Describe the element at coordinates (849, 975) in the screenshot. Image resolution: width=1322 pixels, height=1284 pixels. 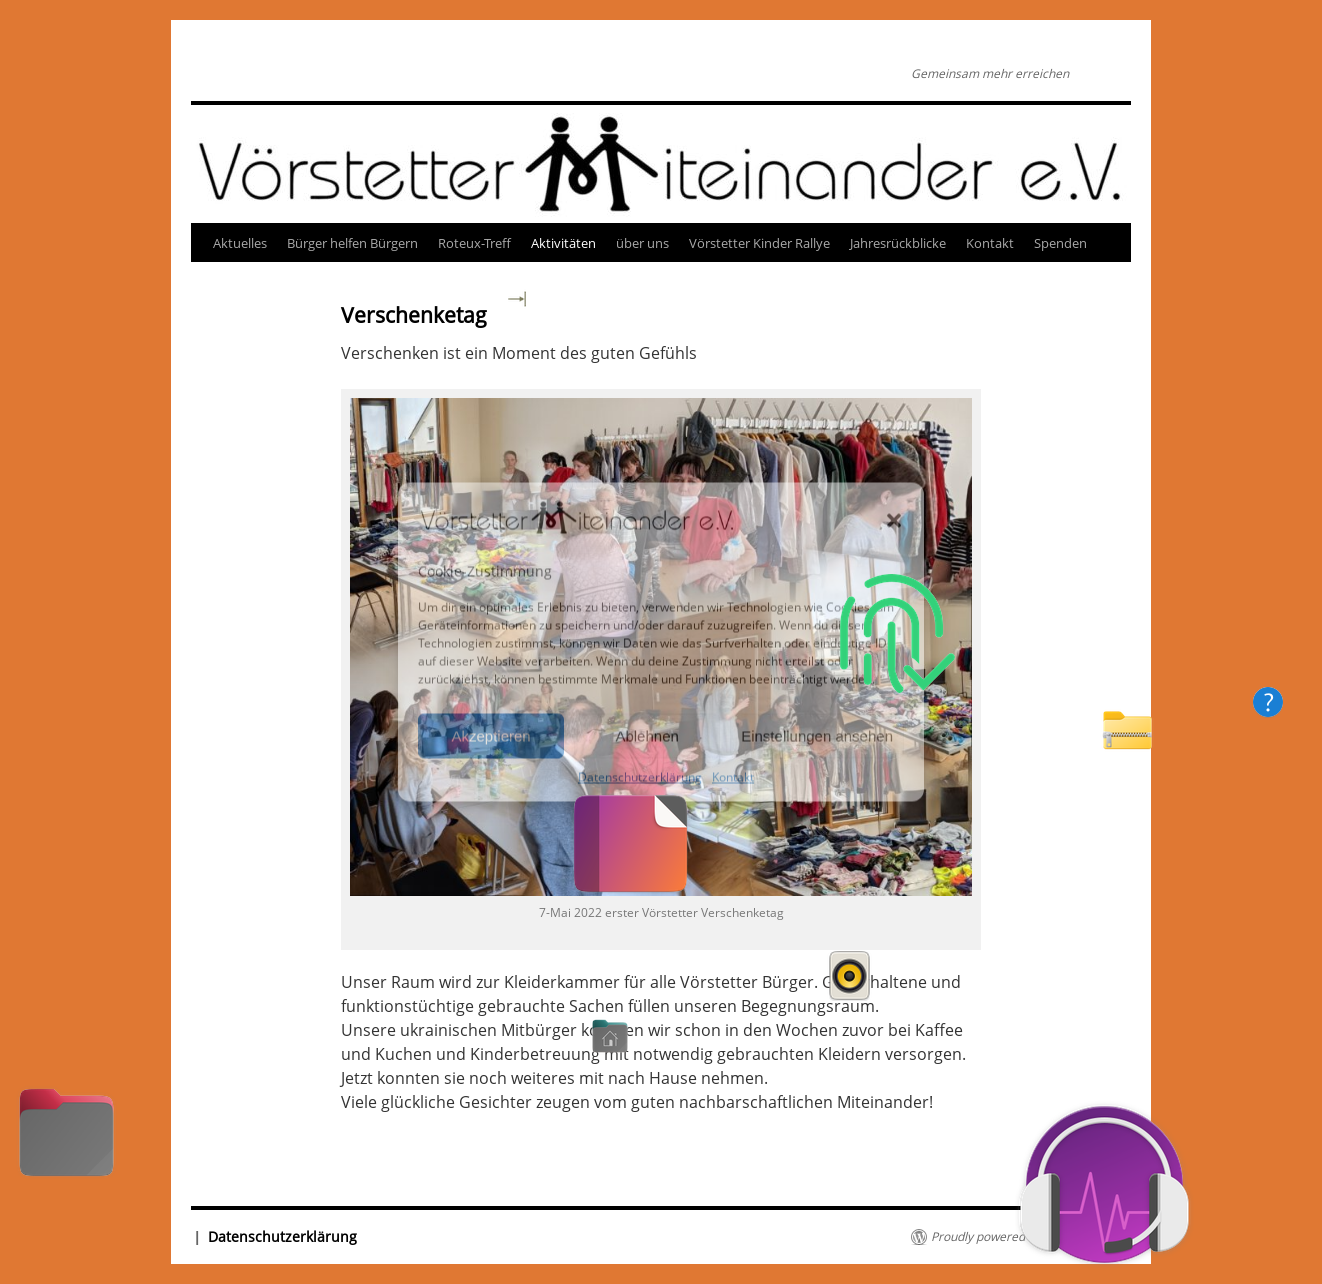
I see `access system sound settings` at that location.